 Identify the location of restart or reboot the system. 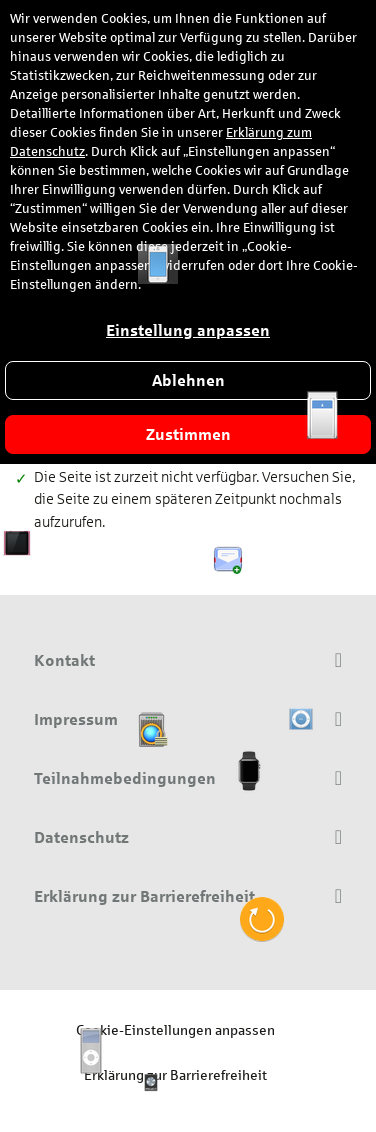
(262, 919).